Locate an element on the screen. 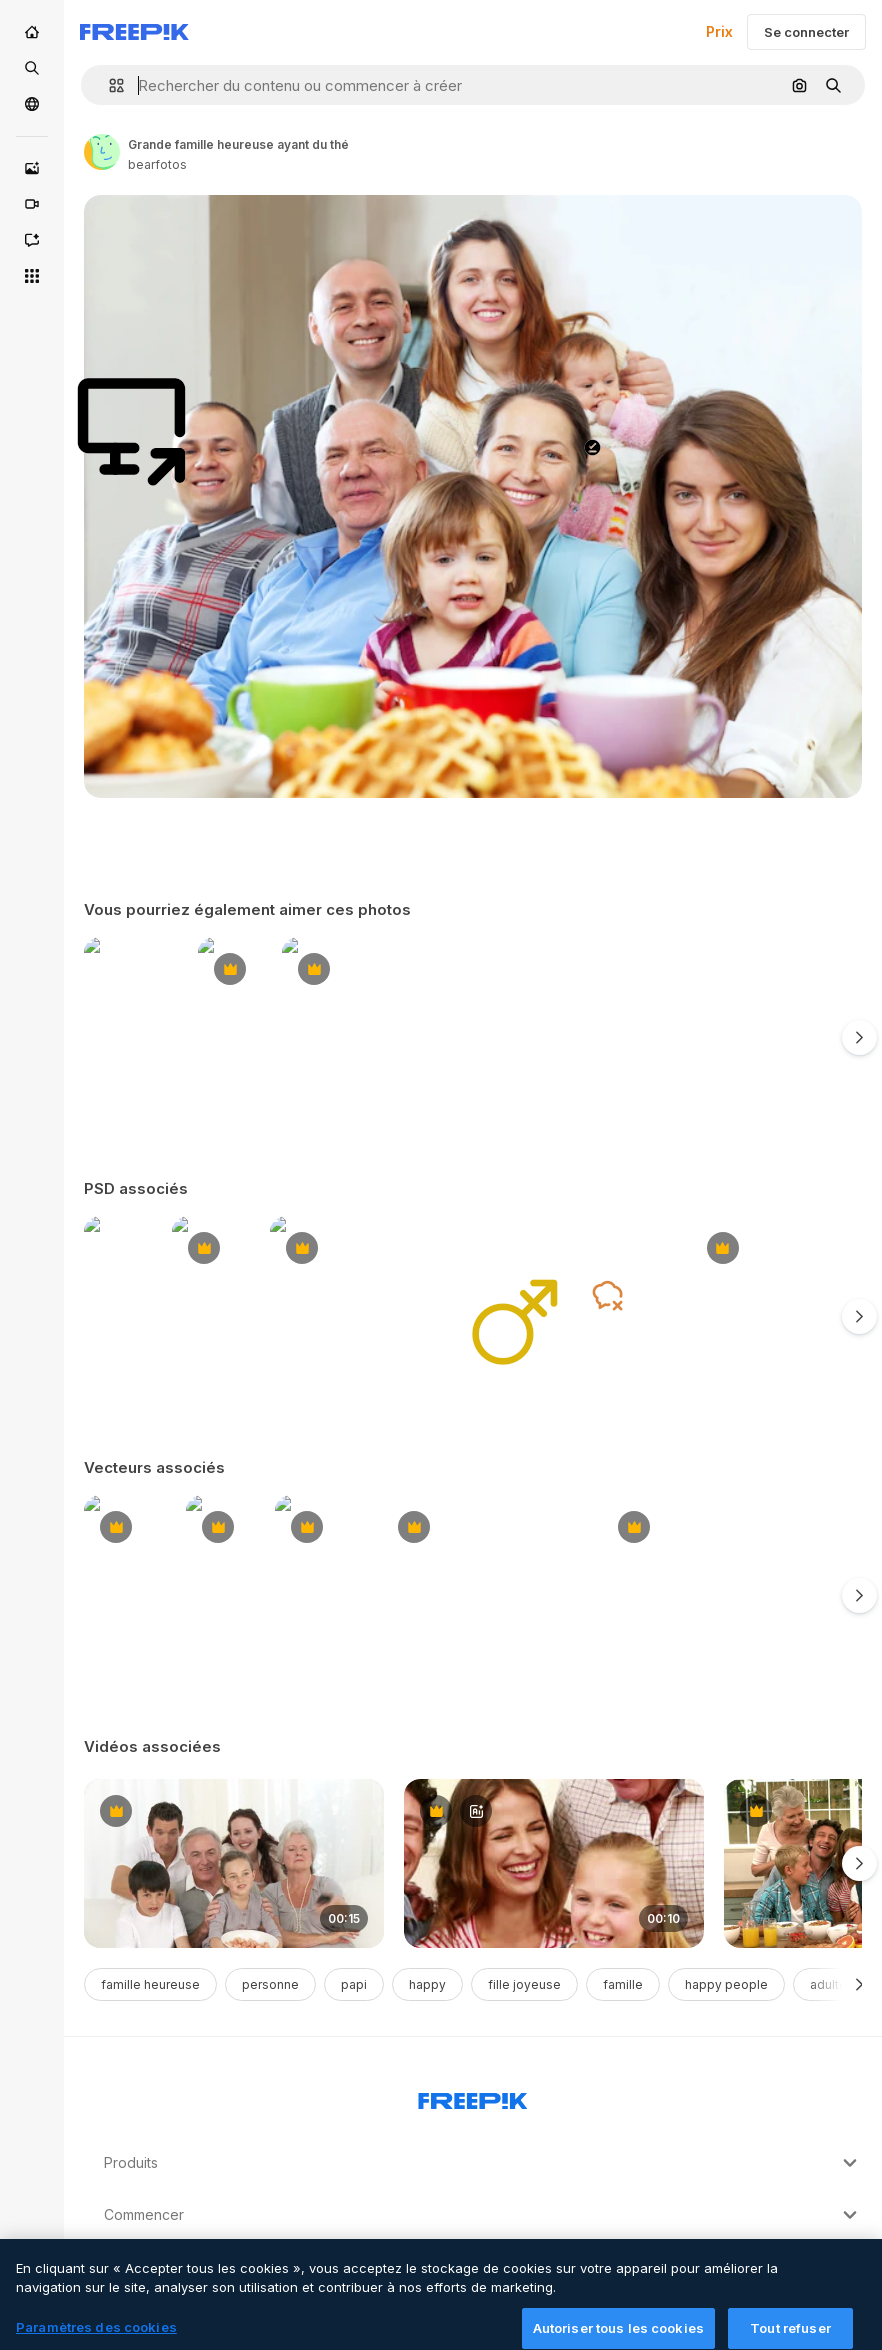 This screenshot has height=2350, width=882. share your screen with others is located at coordinates (131, 426).